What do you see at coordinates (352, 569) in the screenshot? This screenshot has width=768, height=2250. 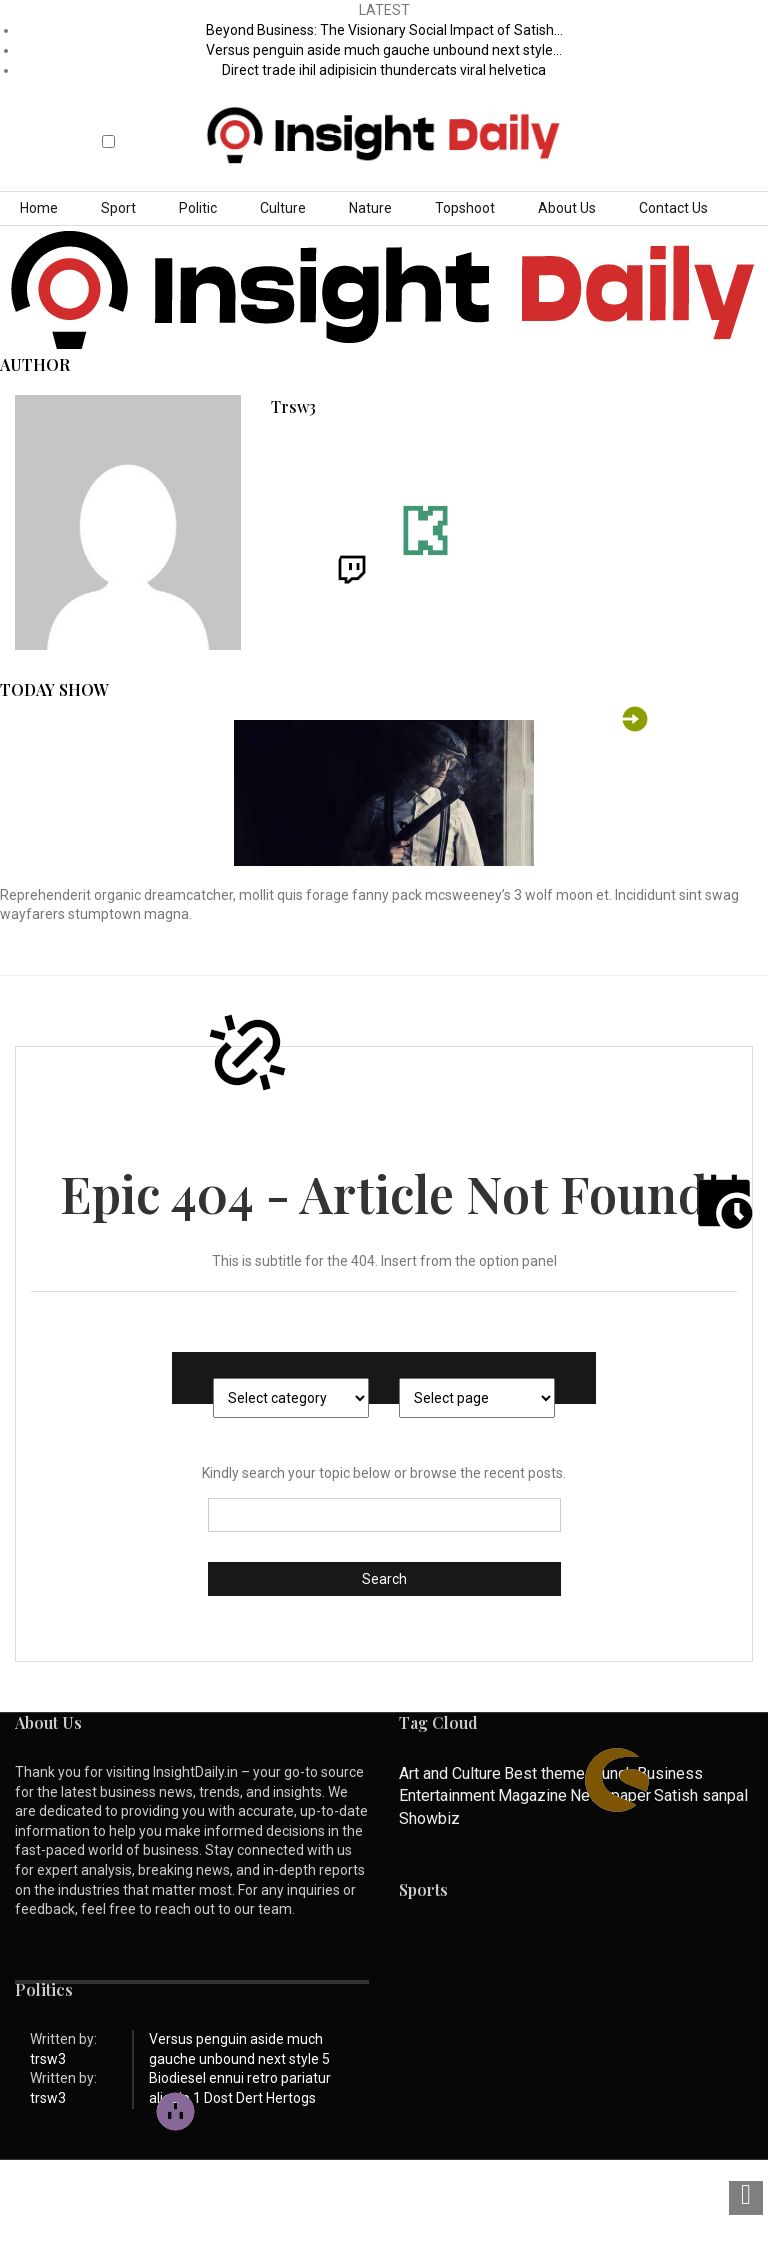 I see `open Twitch app` at bounding box center [352, 569].